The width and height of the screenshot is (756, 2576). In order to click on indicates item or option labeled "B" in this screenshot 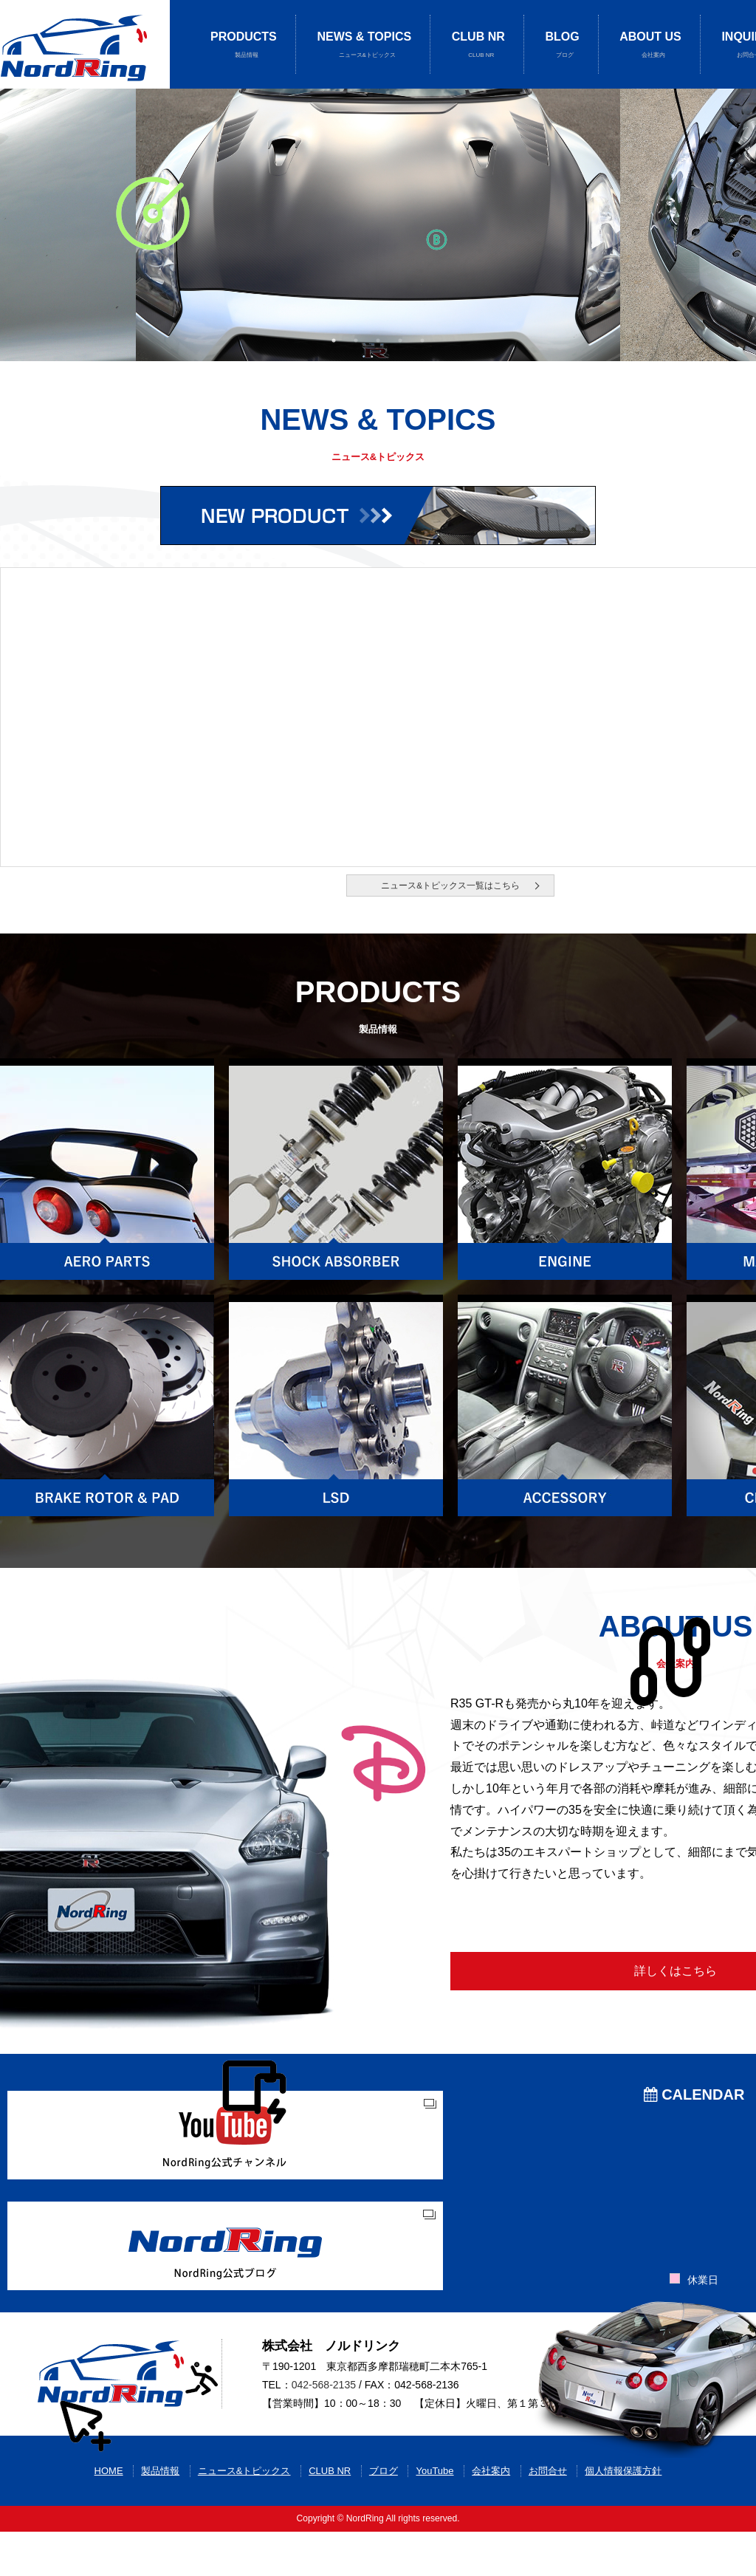, I will do `click(436, 239)`.